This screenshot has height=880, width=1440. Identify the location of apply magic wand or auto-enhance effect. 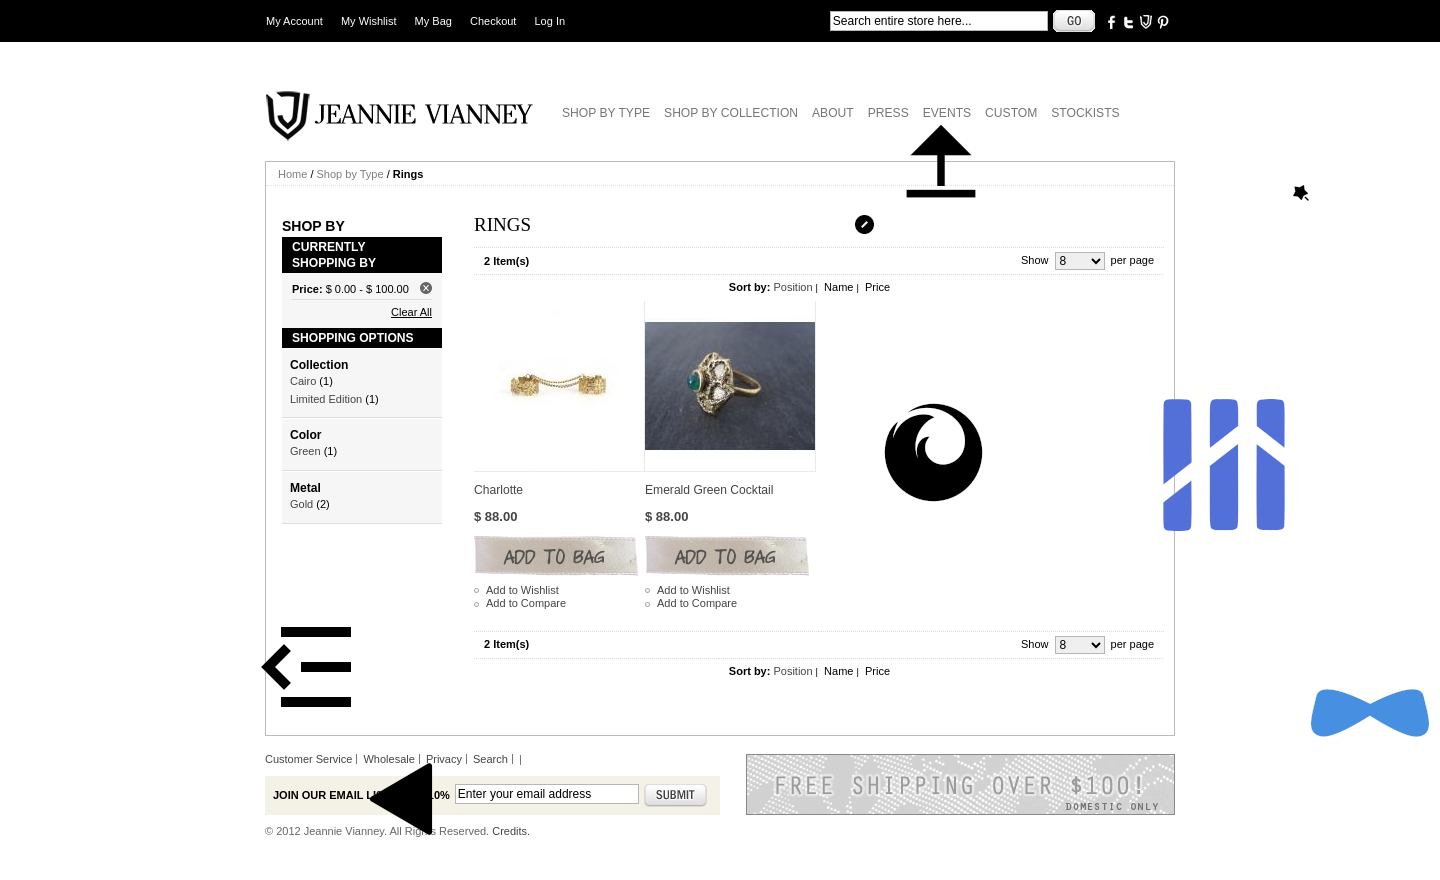
(1301, 193).